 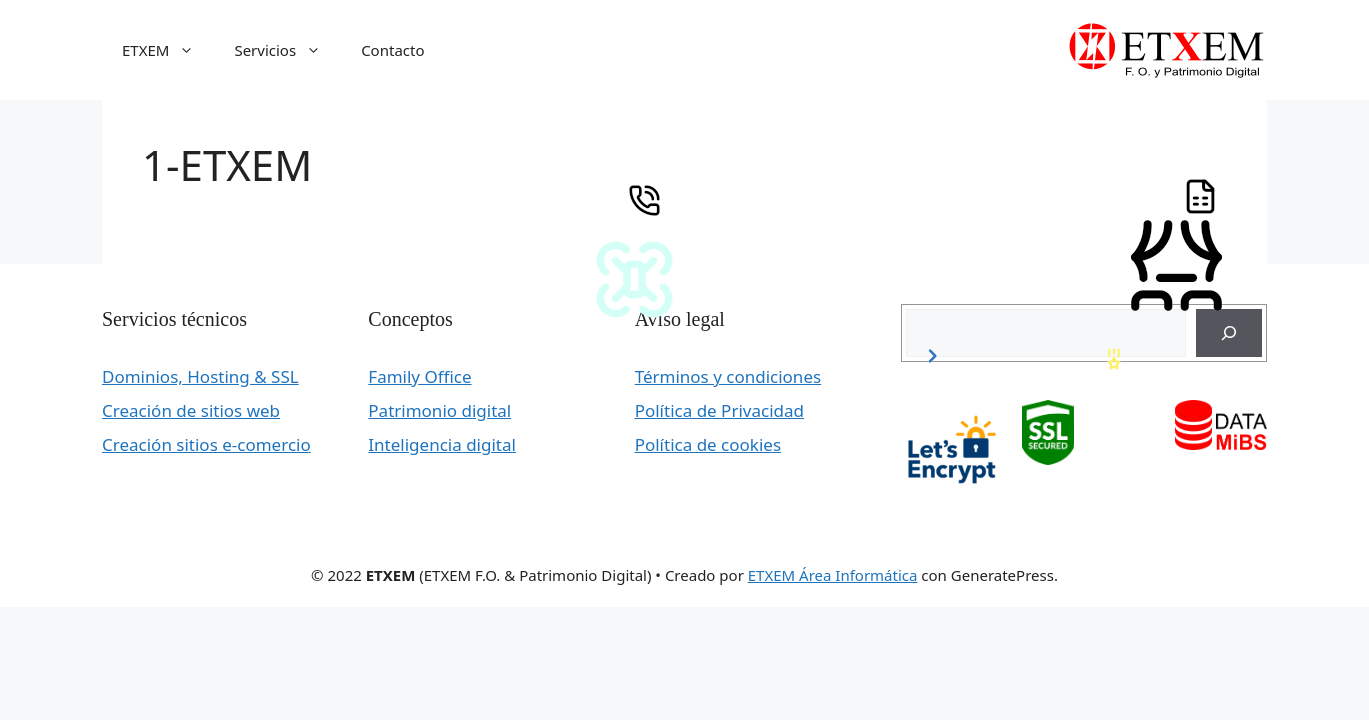 What do you see at coordinates (644, 200) in the screenshot?
I see `make a phone call` at bounding box center [644, 200].